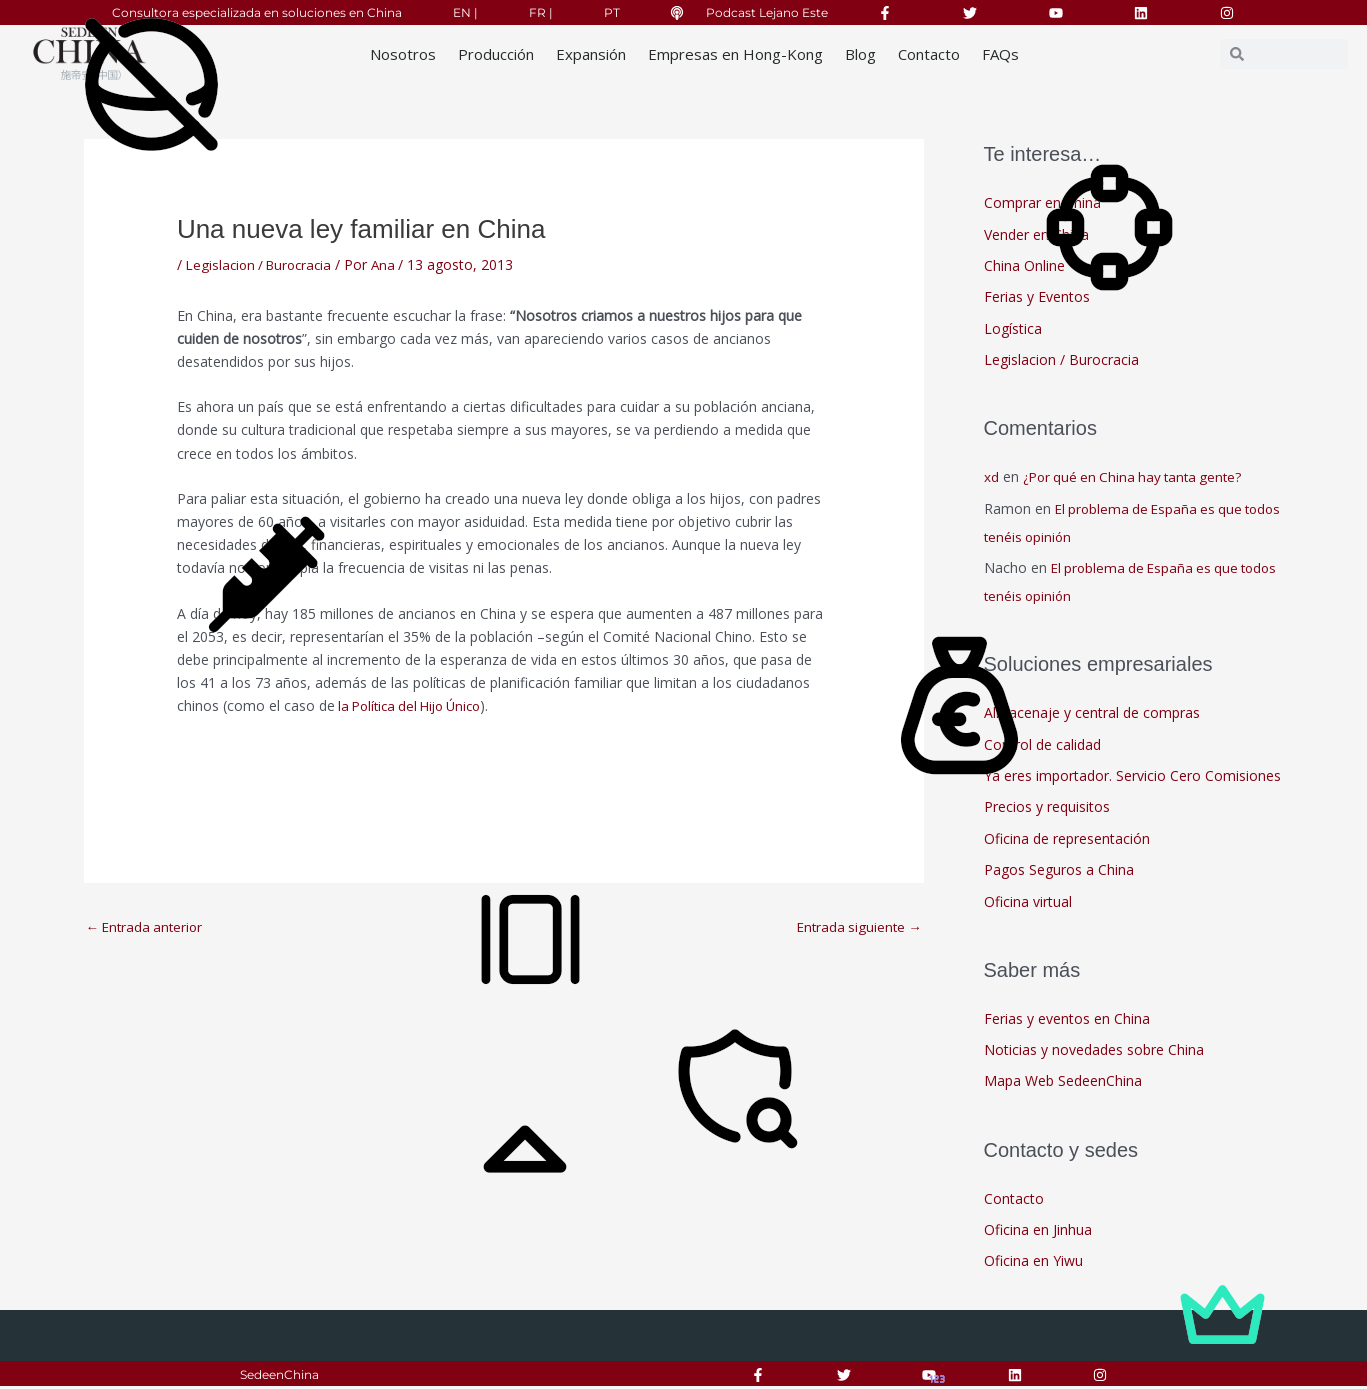 The height and width of the screenshot is (1389, 1367). Describe the element at coordinates (1109, 227) in the screenshot. I see `edit vector path anchor points` at that location.